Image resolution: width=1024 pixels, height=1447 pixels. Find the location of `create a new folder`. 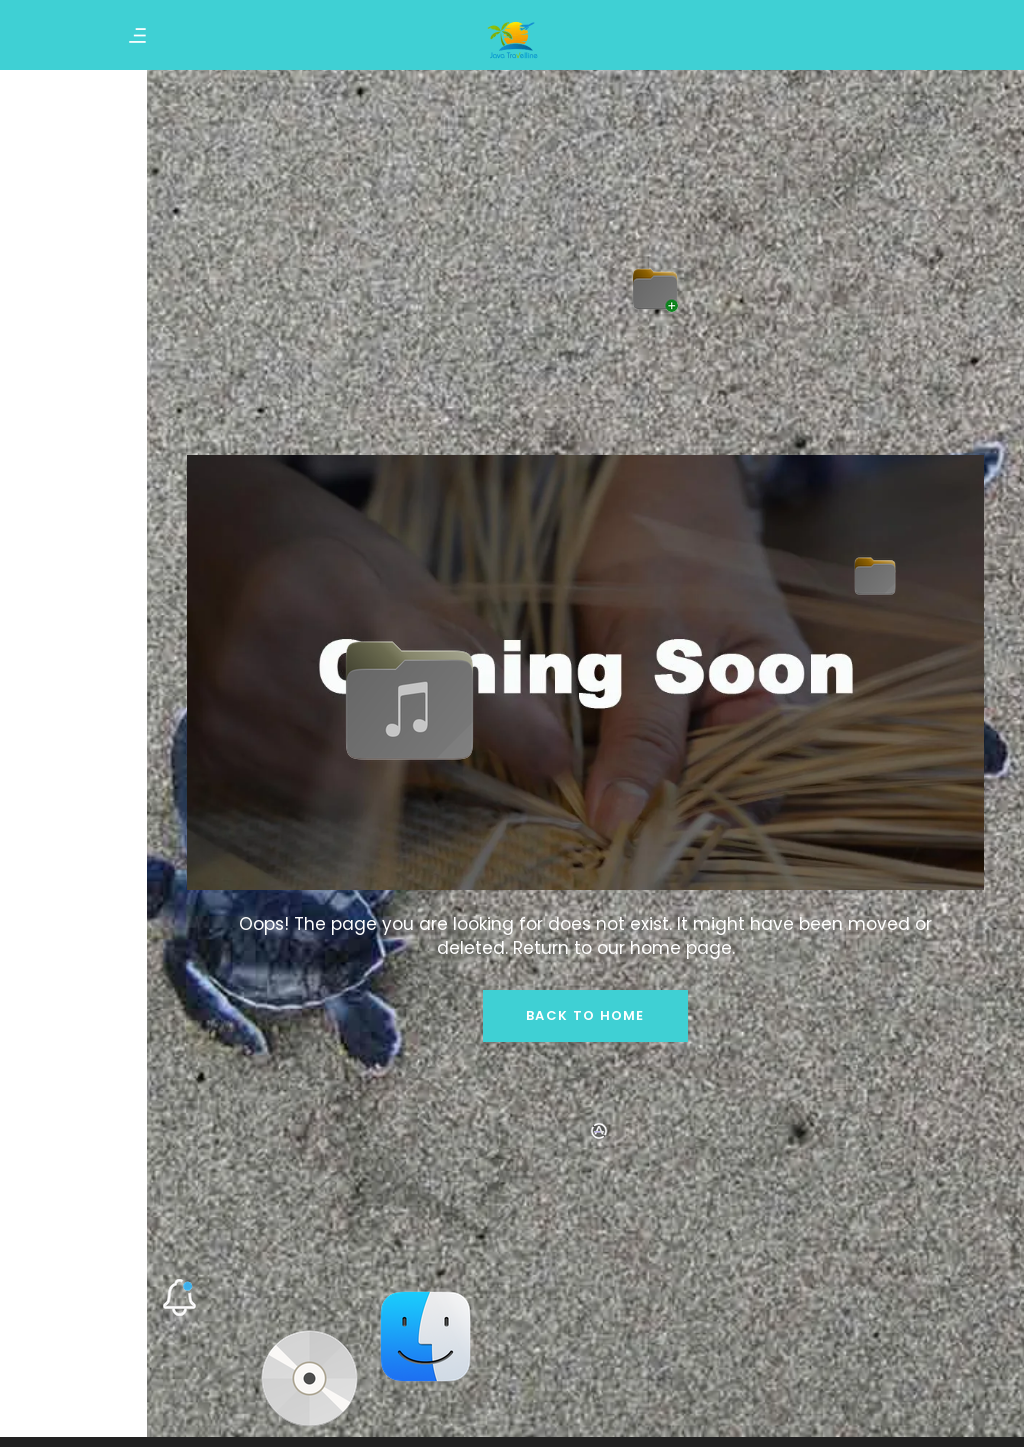

create a new folder is located at coordinates (655, 289).